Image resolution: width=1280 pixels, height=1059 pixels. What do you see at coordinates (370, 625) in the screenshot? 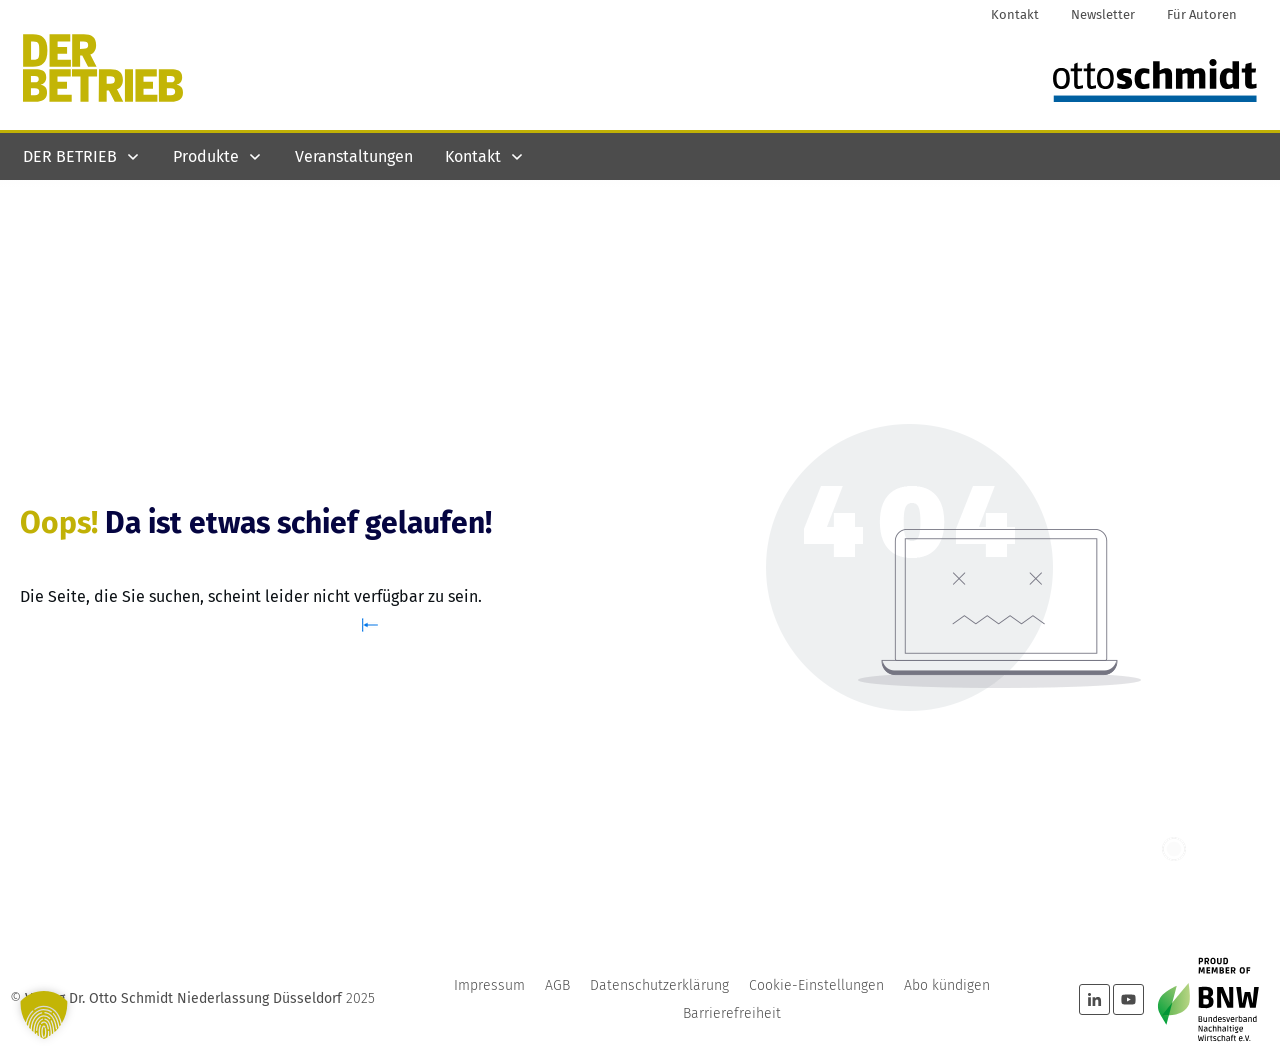
I see `go to the first item in a list or sequence` at bounding box center [370, 625].